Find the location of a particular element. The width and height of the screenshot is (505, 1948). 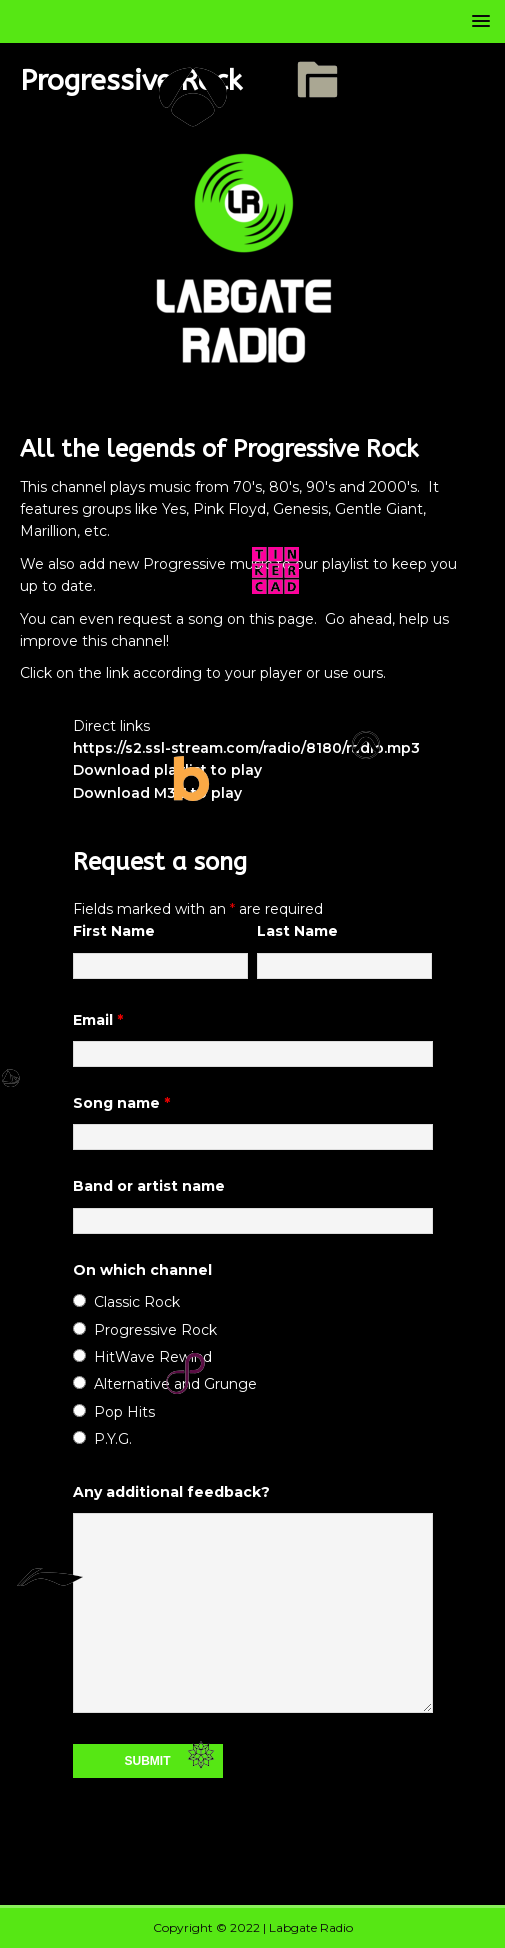

open tinkercad 3d design application is located at coordinates (275, 570).